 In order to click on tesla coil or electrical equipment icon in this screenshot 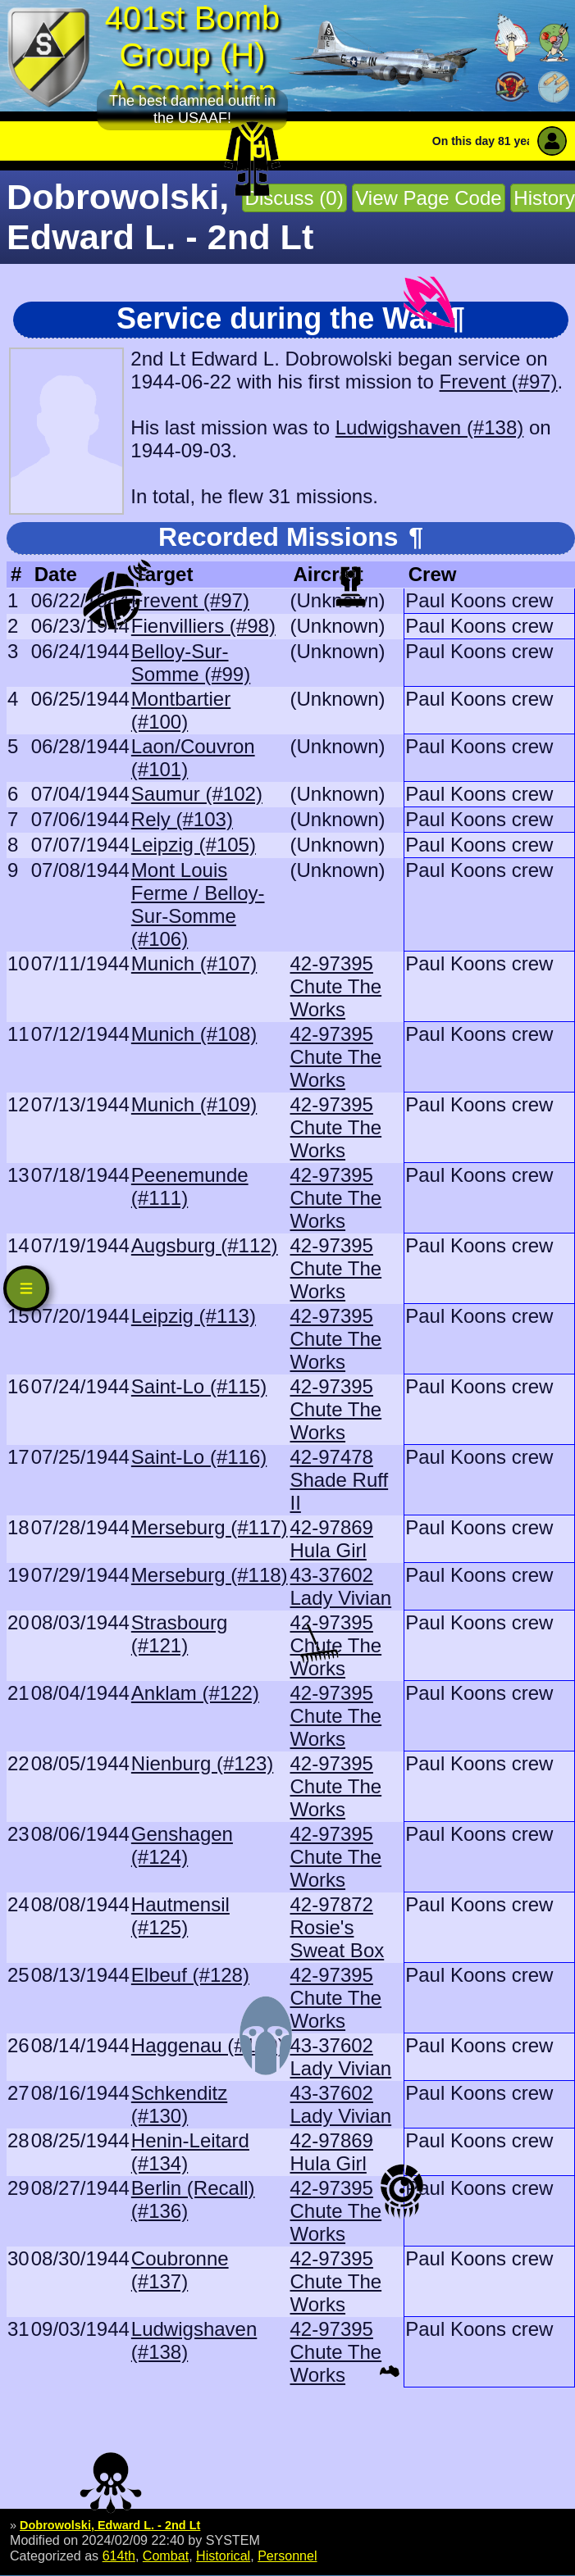, I will do `click(350, 586)`.